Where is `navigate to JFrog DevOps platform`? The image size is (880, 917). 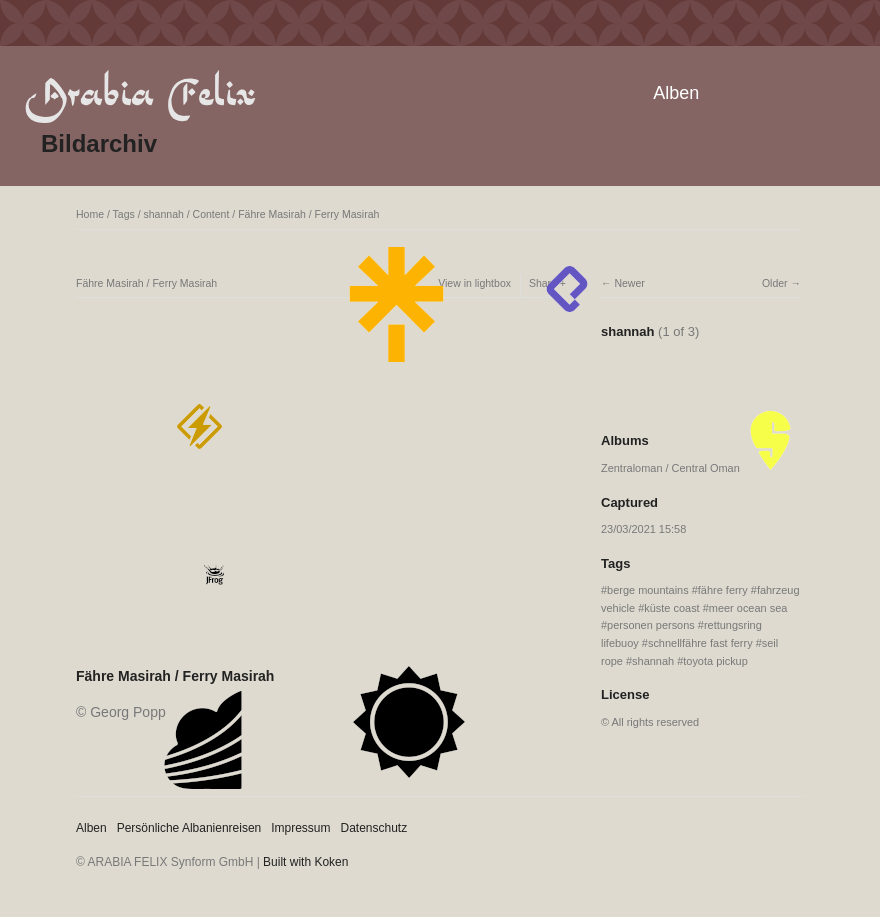 navigate to JFrog DevOps platform is located at coordinates (214, 575).